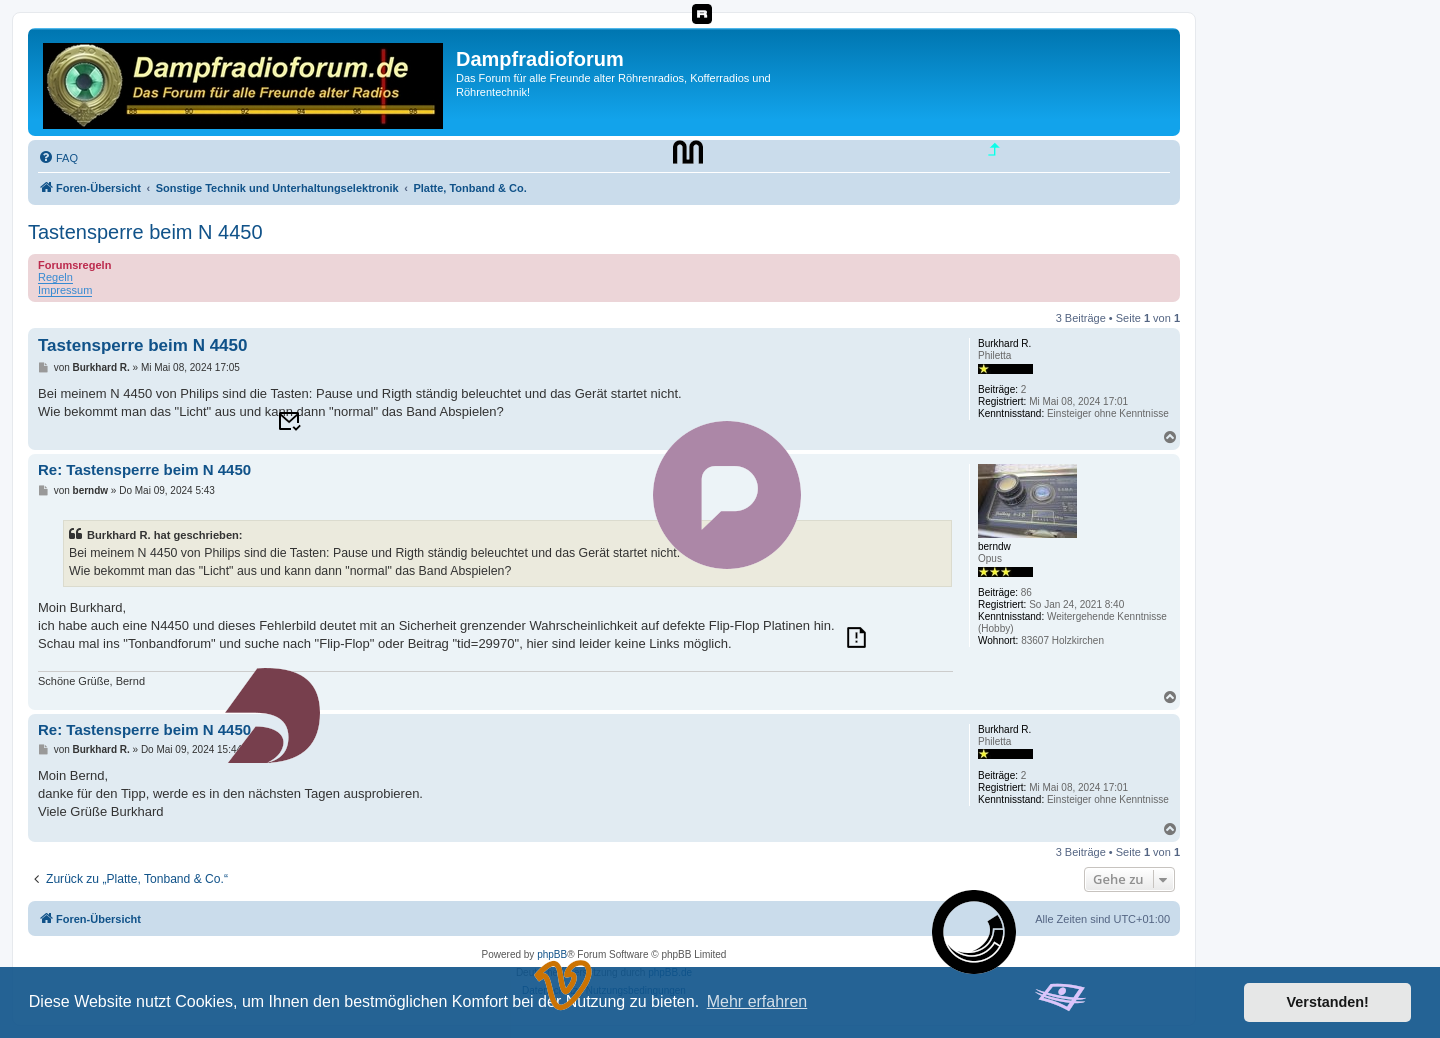 The width and height of the screenshot is (1440, 1038). What do you see at coordinates (289, 421) in the screenshot?
I see `email successfully sent or delivered` at bounding box center [289, 421].